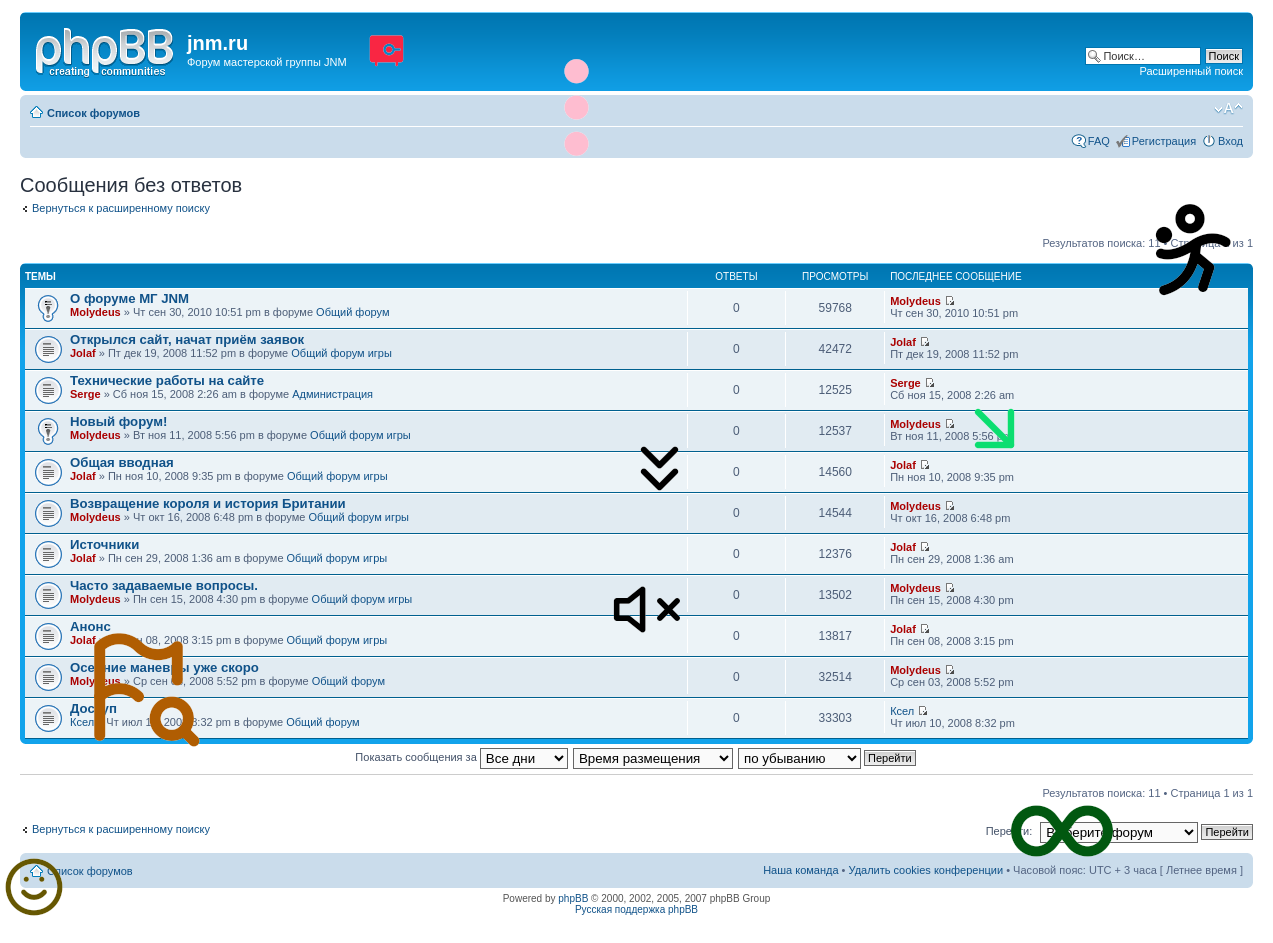 The image size is (1273, 943). I want to click on access more options or actions, so click(576, 107).